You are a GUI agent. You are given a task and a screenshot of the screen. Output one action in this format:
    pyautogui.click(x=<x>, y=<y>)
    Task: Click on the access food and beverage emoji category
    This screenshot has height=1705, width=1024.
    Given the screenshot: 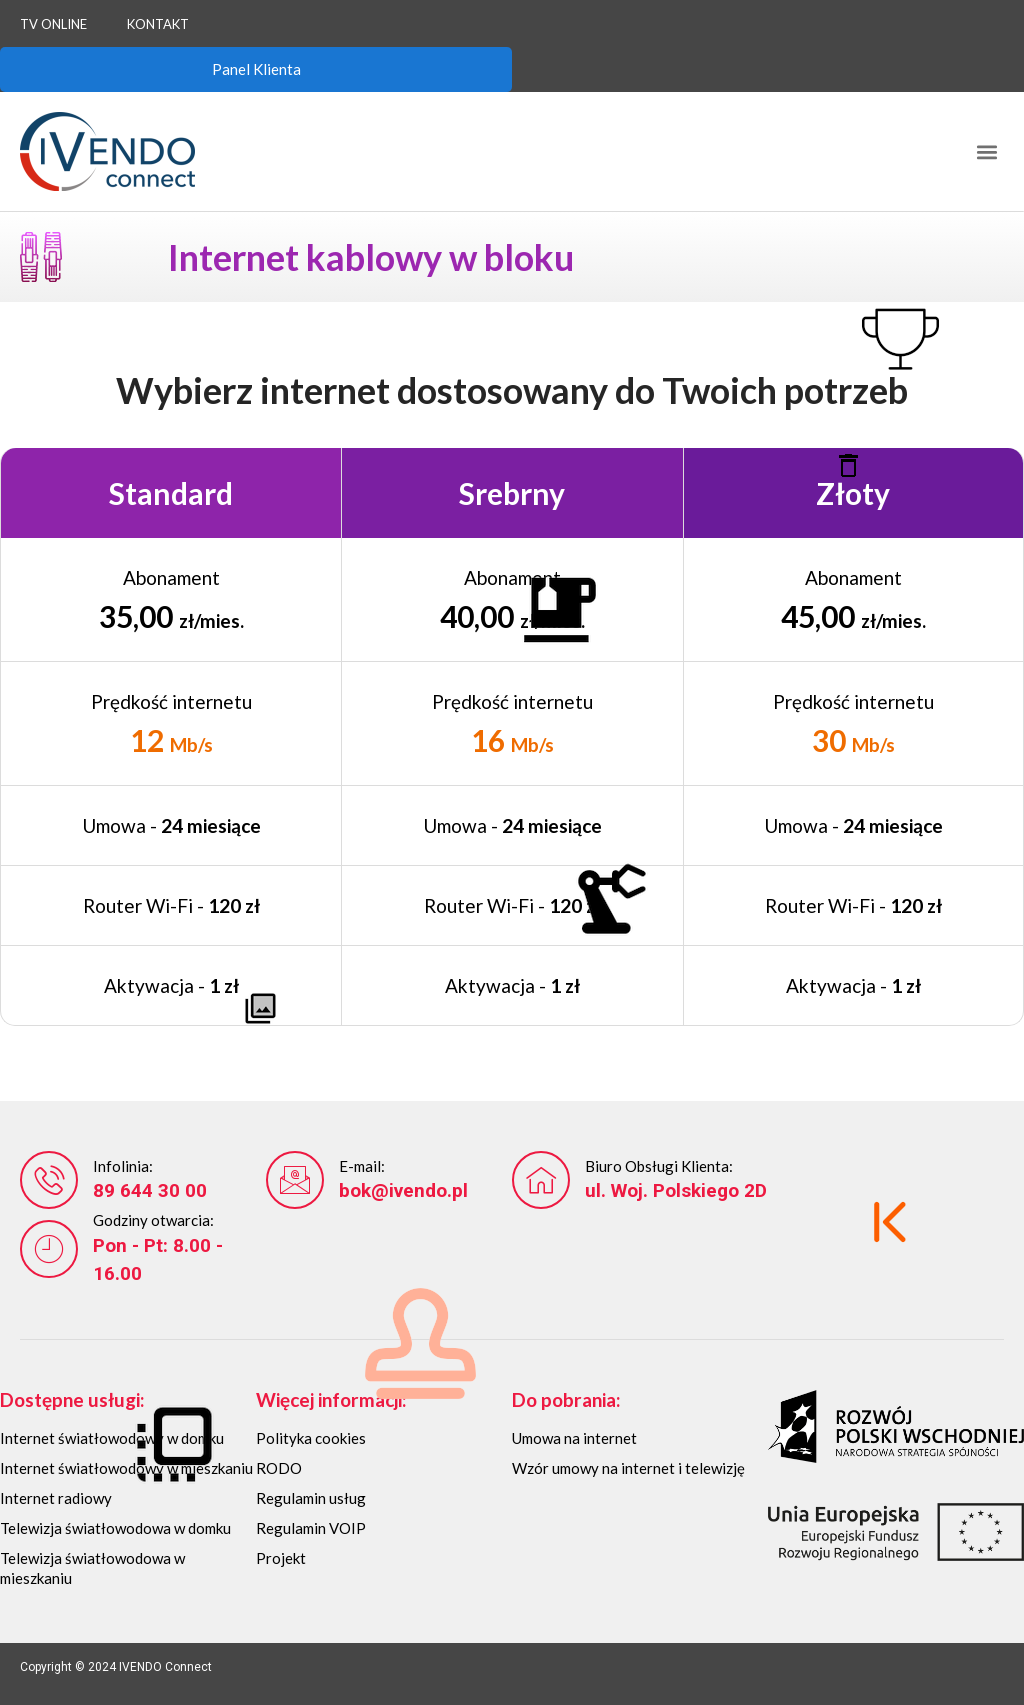 What is the action you would take?
    pyautogui.click(x=560, y=610)
    